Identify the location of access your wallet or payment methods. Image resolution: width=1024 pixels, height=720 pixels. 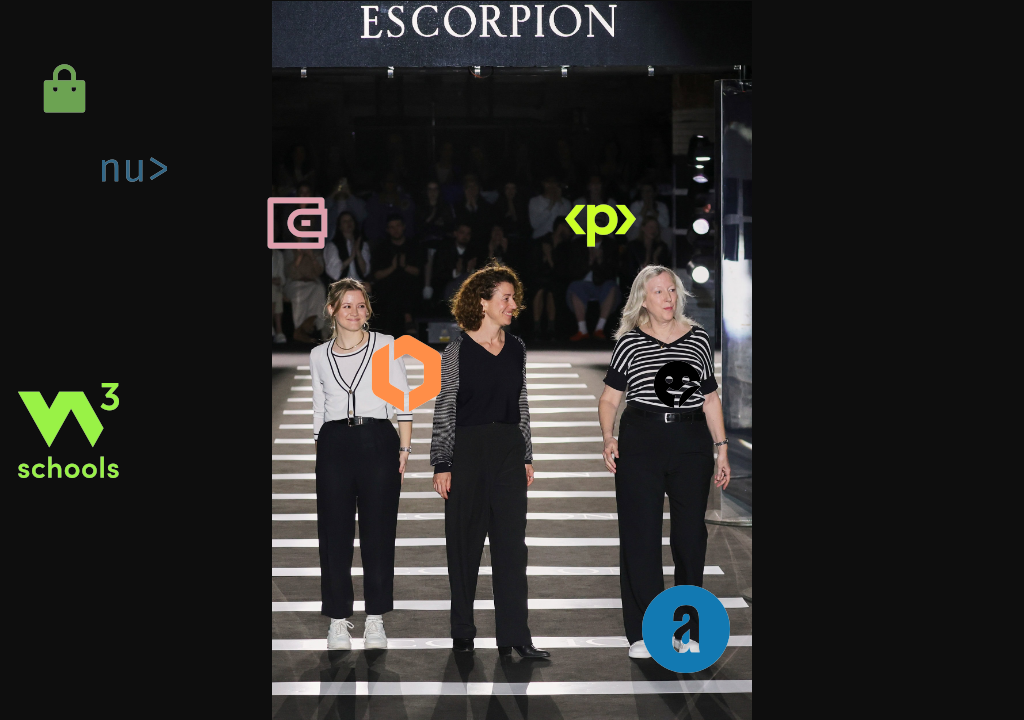
(296, 223).